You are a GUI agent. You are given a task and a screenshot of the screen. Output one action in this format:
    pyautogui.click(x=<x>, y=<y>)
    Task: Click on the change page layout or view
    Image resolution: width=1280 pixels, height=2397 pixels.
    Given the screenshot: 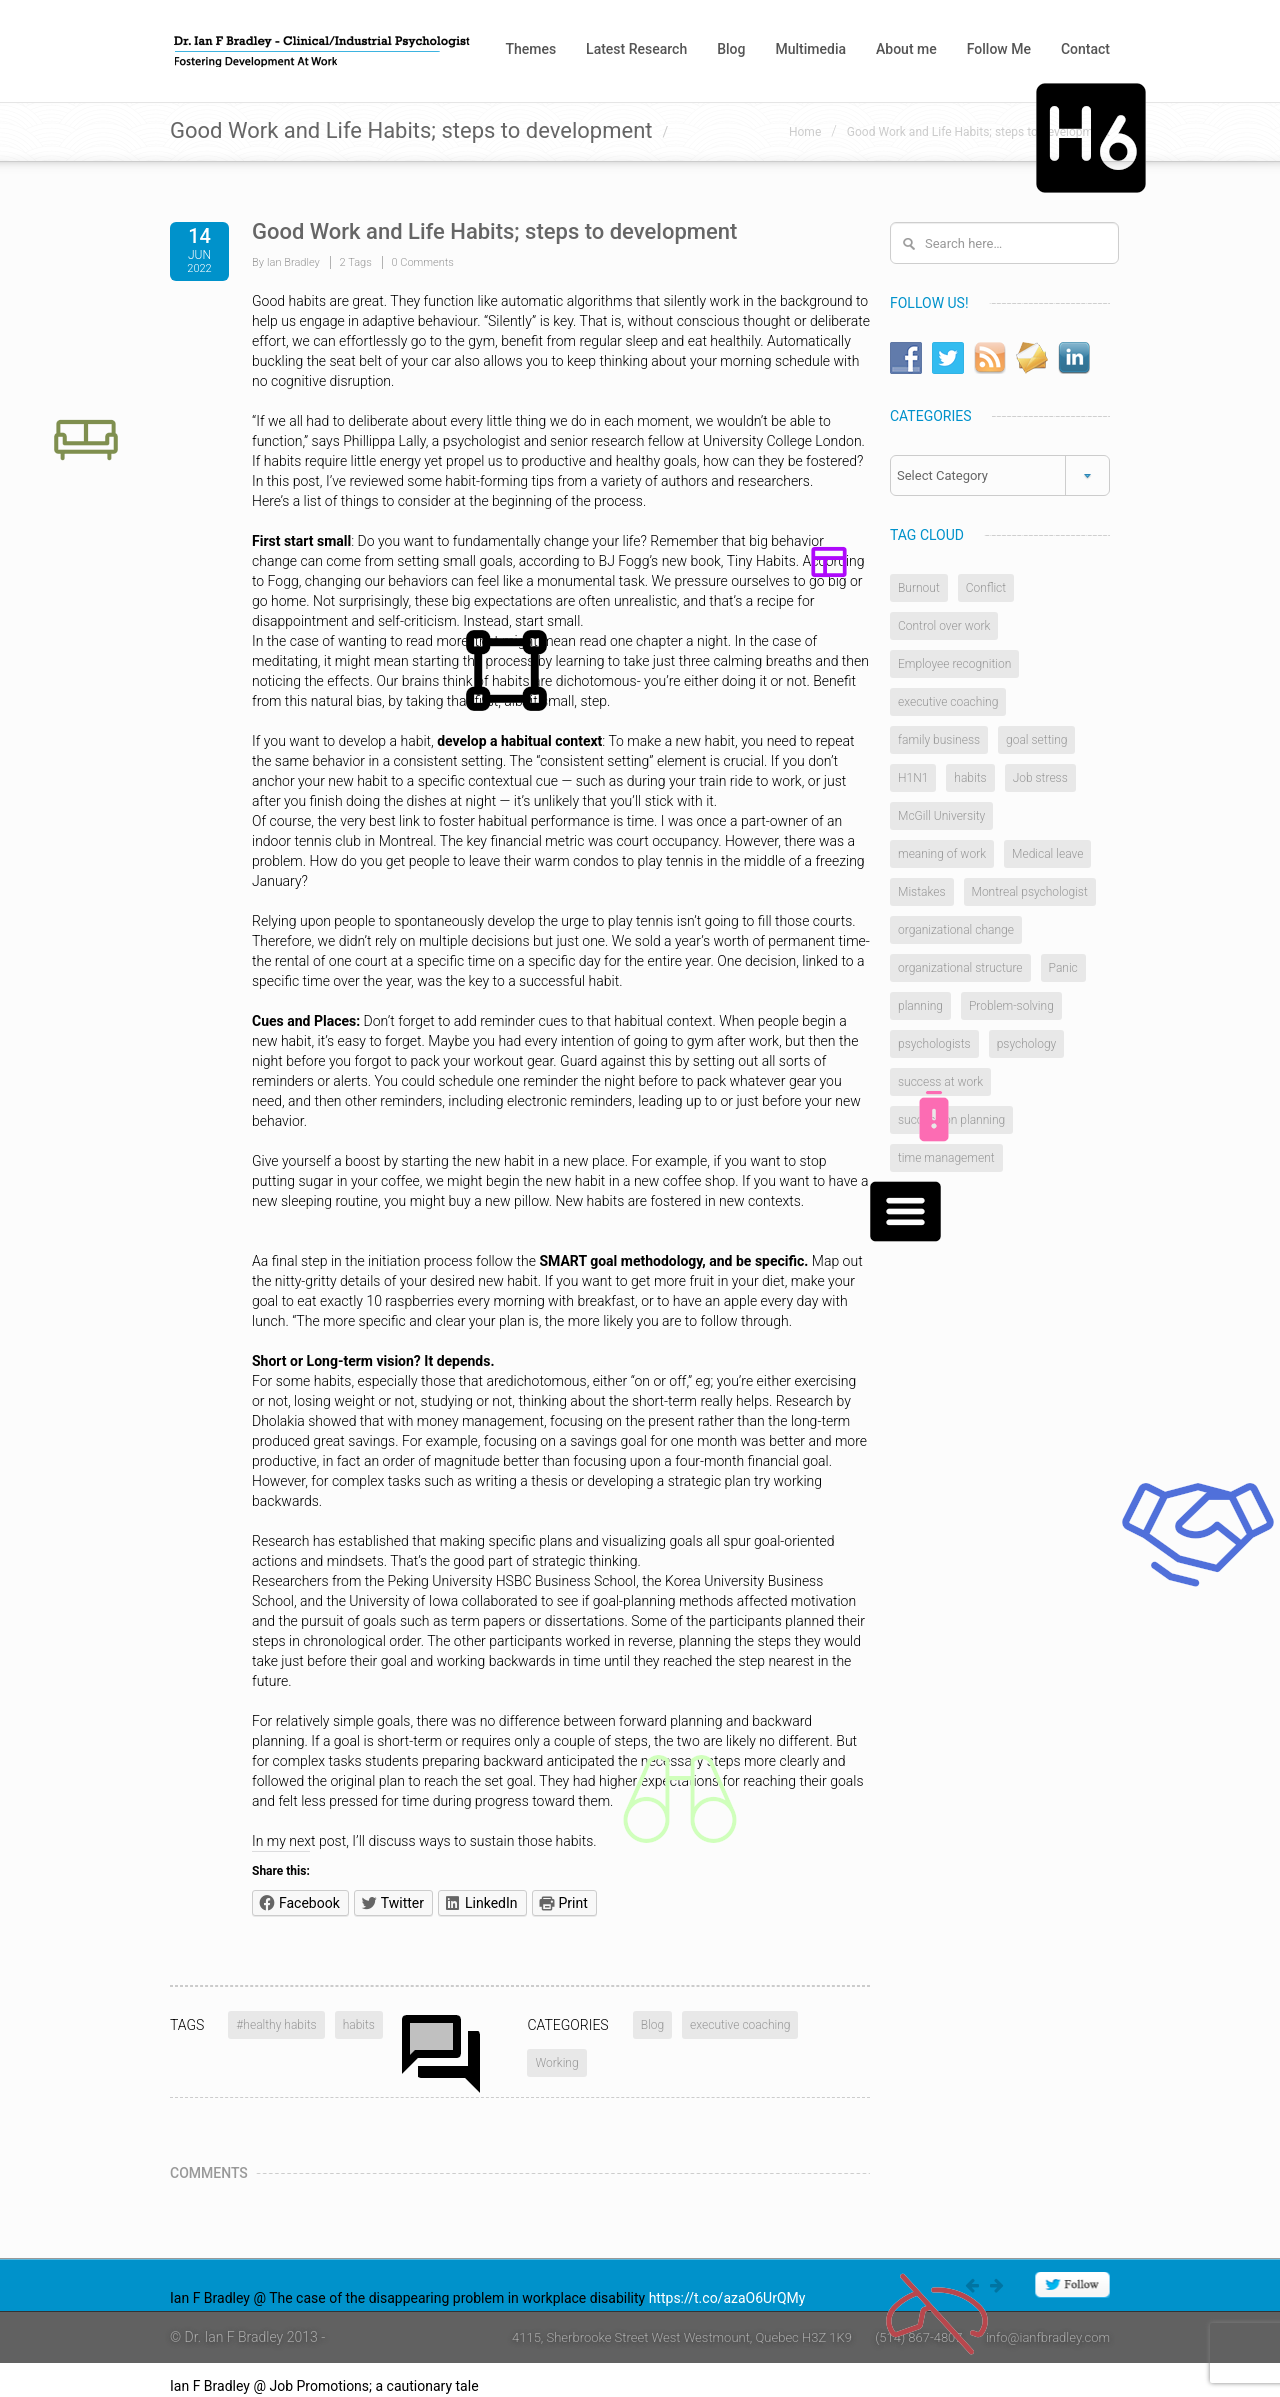 What is the action you would take?
    pyautogui.click(x=829, y=562)
    